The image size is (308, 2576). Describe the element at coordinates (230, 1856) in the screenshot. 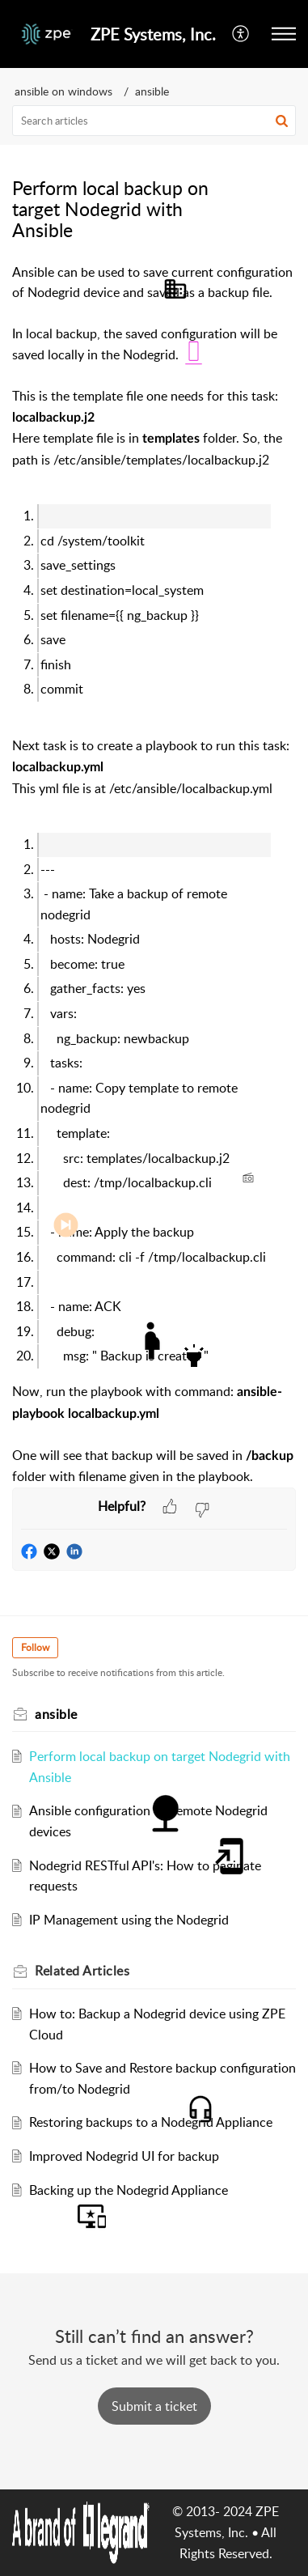

I see `add this page or app to your home screen` at that location.